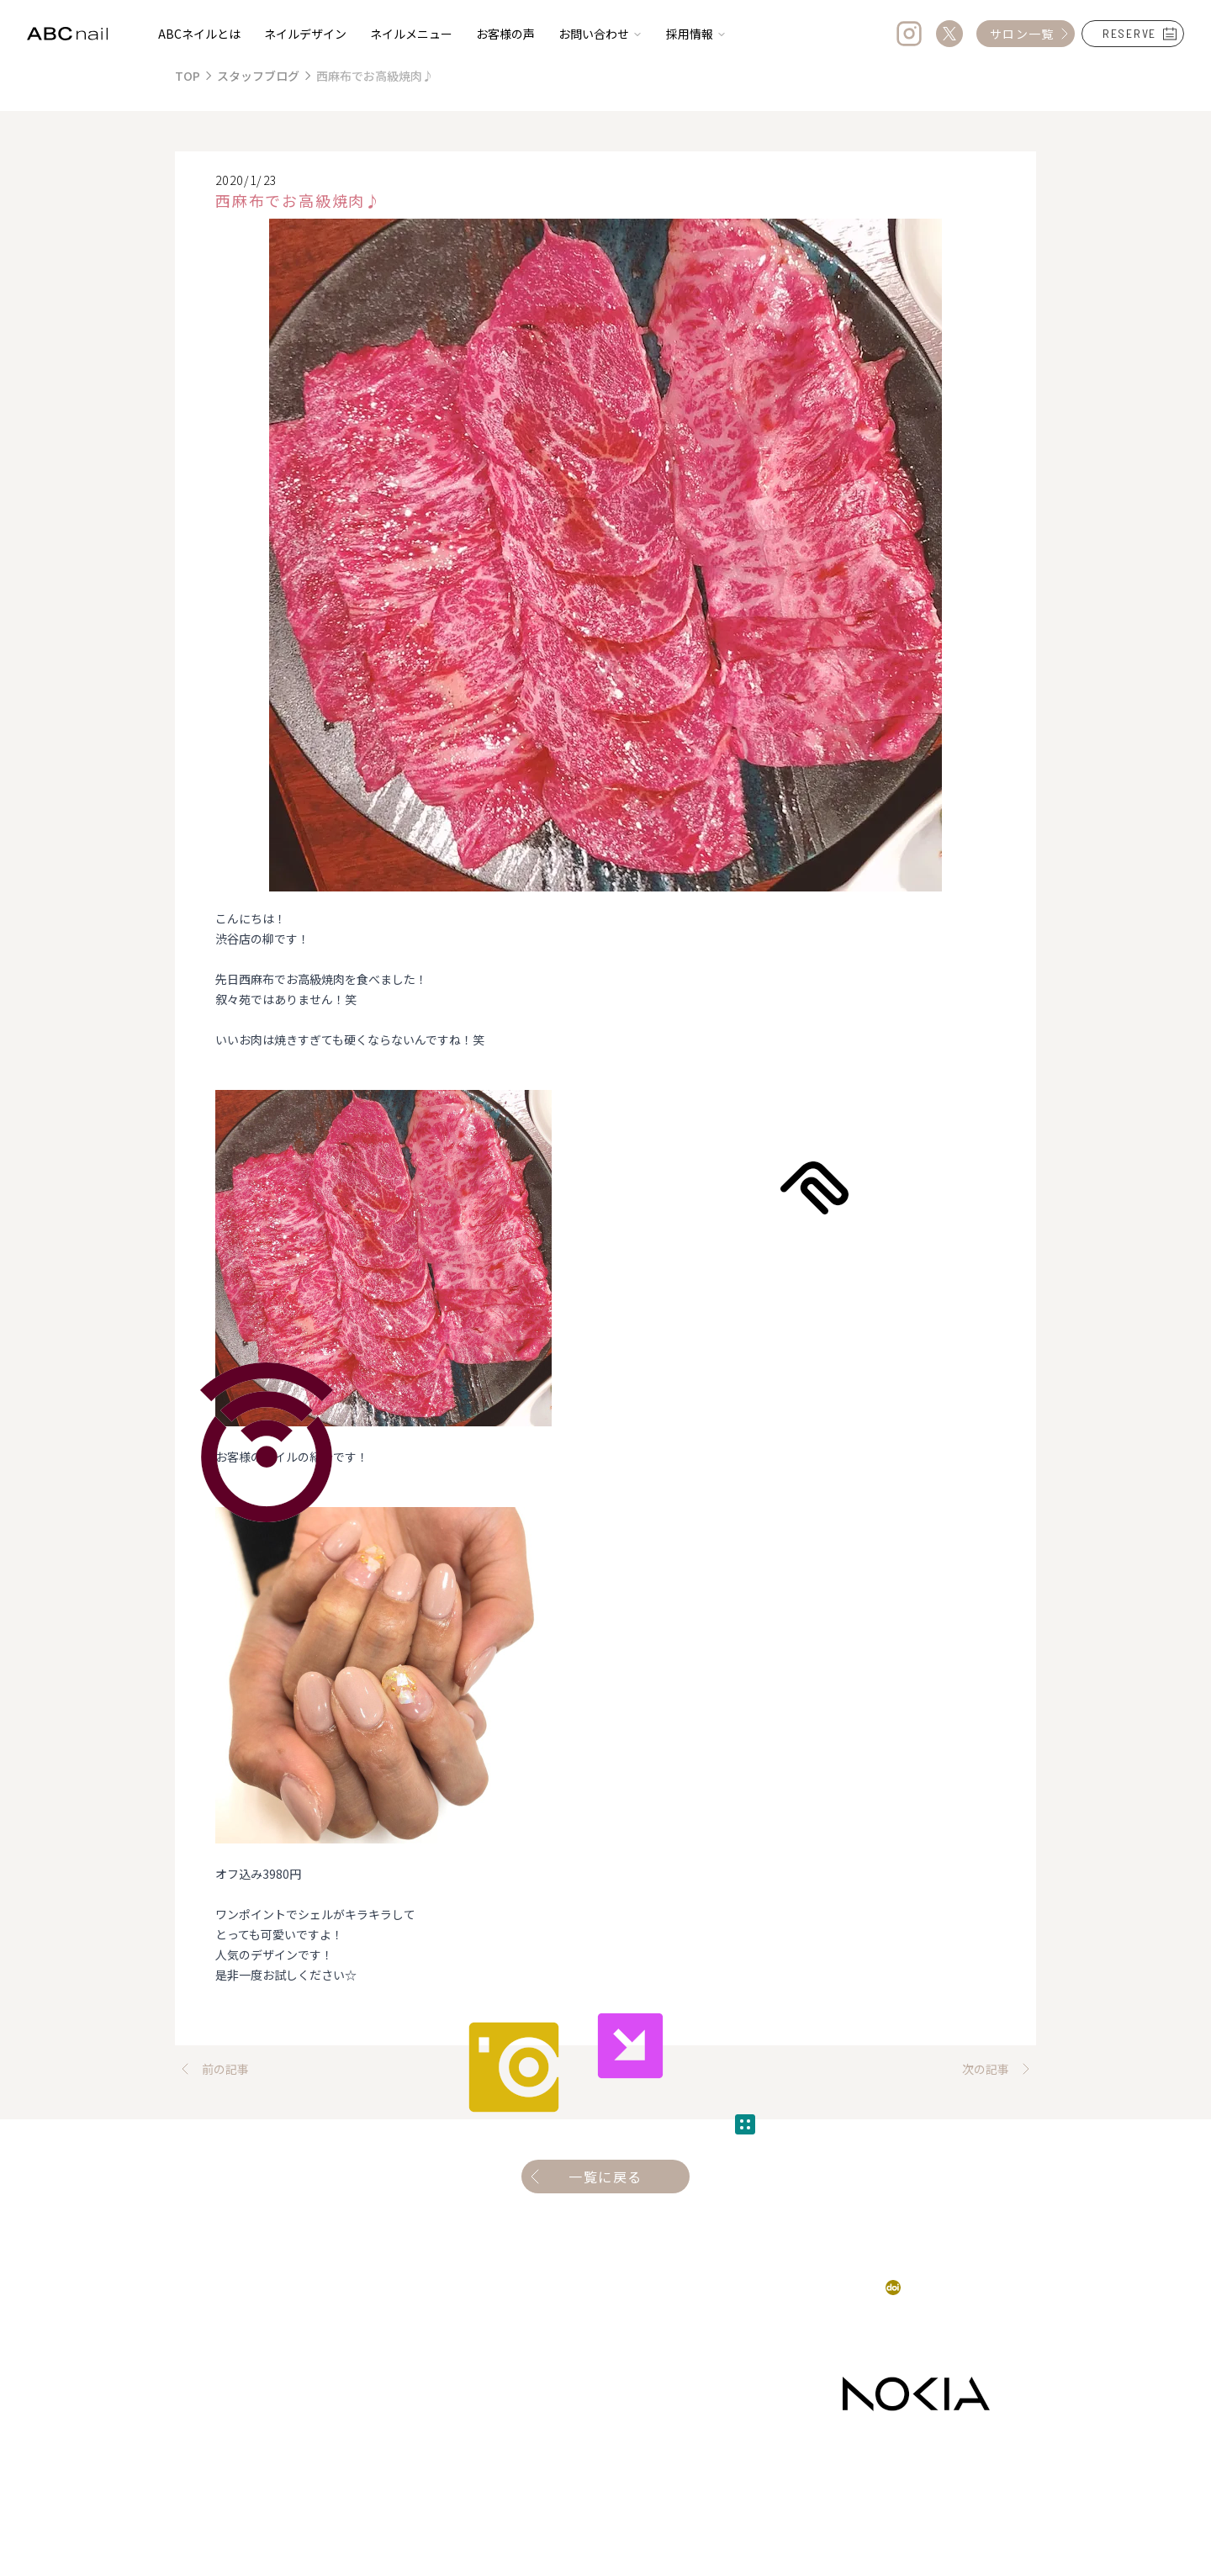  Describe the element at coordinates (514, 2067) in the screenshot. I see `access photo gallery or camera roll` at that location.